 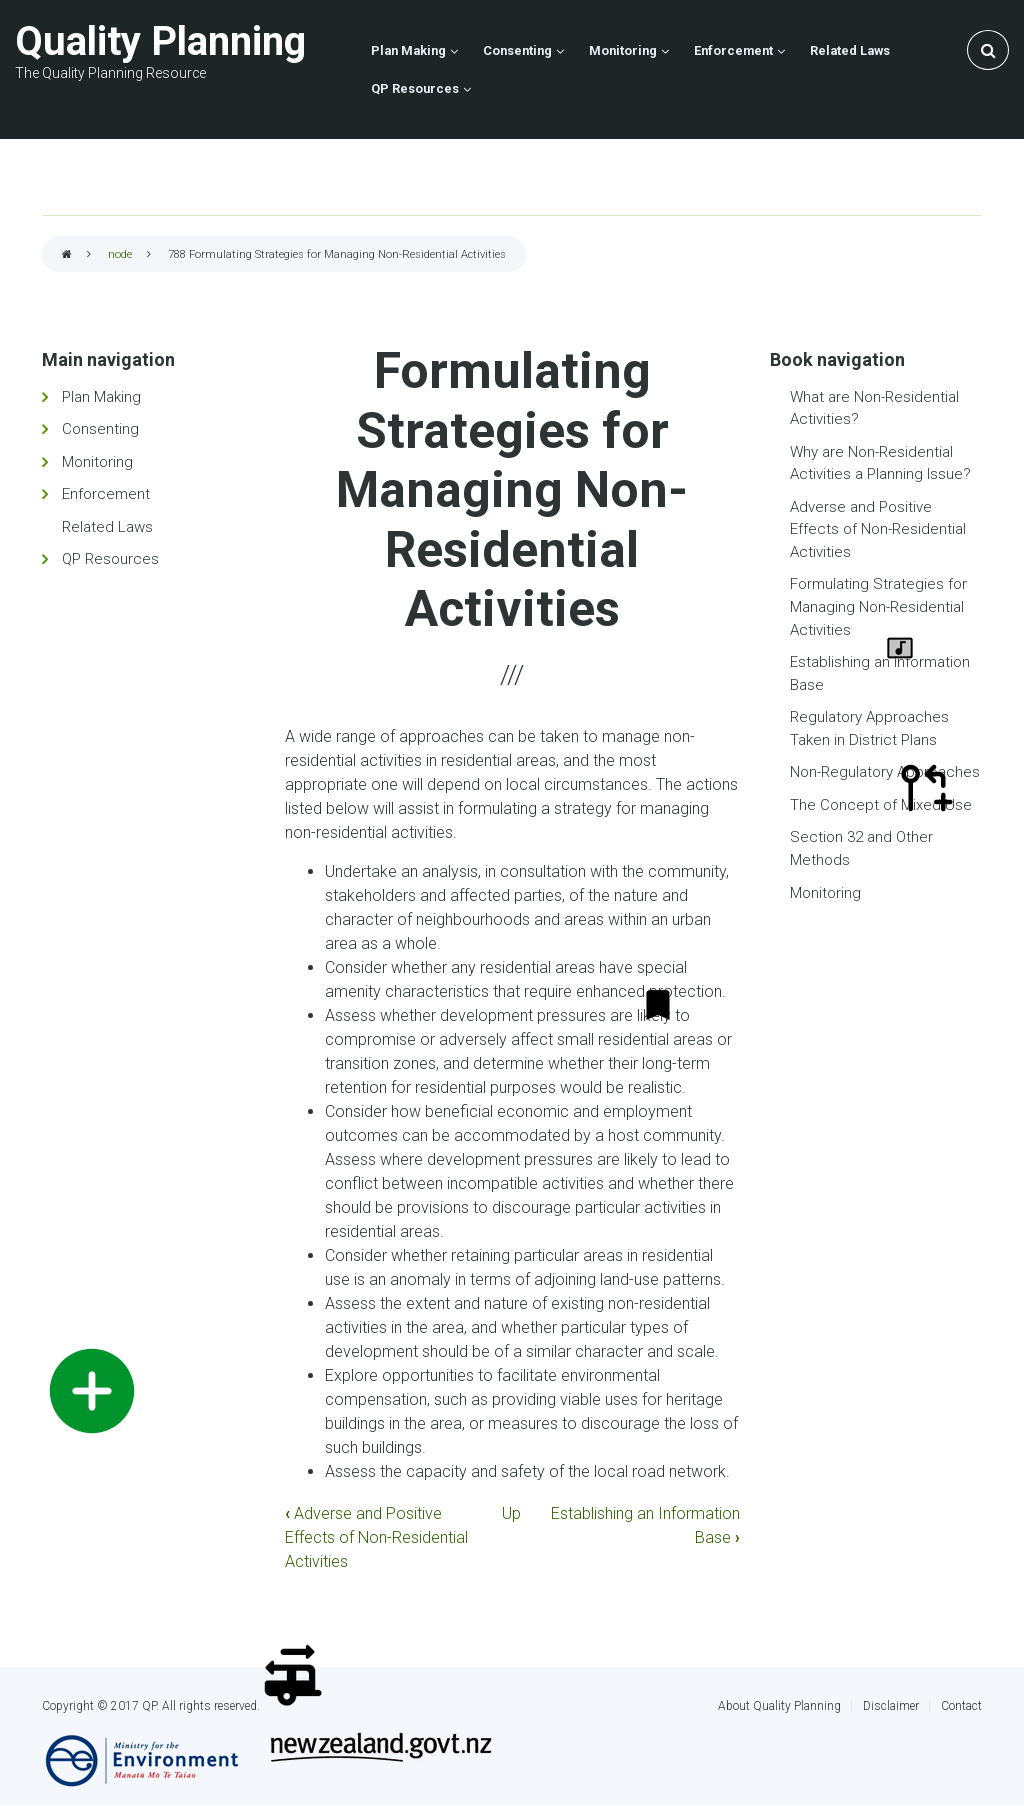 What do you see at coordinates (290, 1674) in the screenshot?
I see `indicates RV hookup availability at a location` at bounding box center [290, 1674].